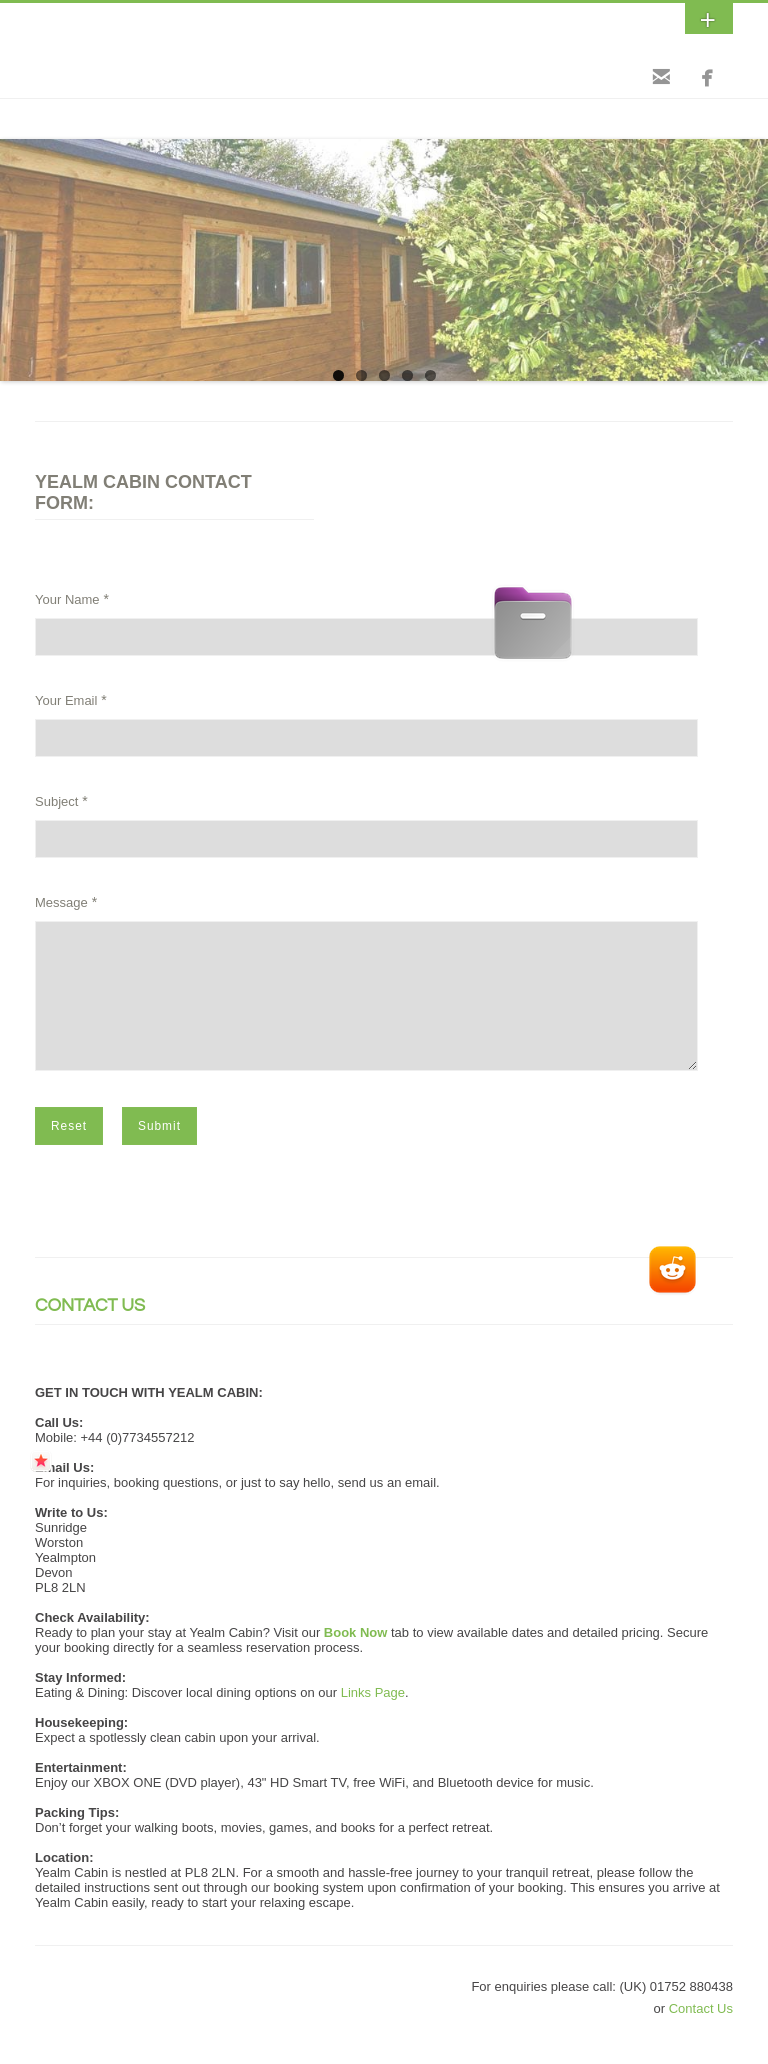  Describe the element at coordinates (533, 623) in the screenshot. I see `open the nautilus file manager` at that location.